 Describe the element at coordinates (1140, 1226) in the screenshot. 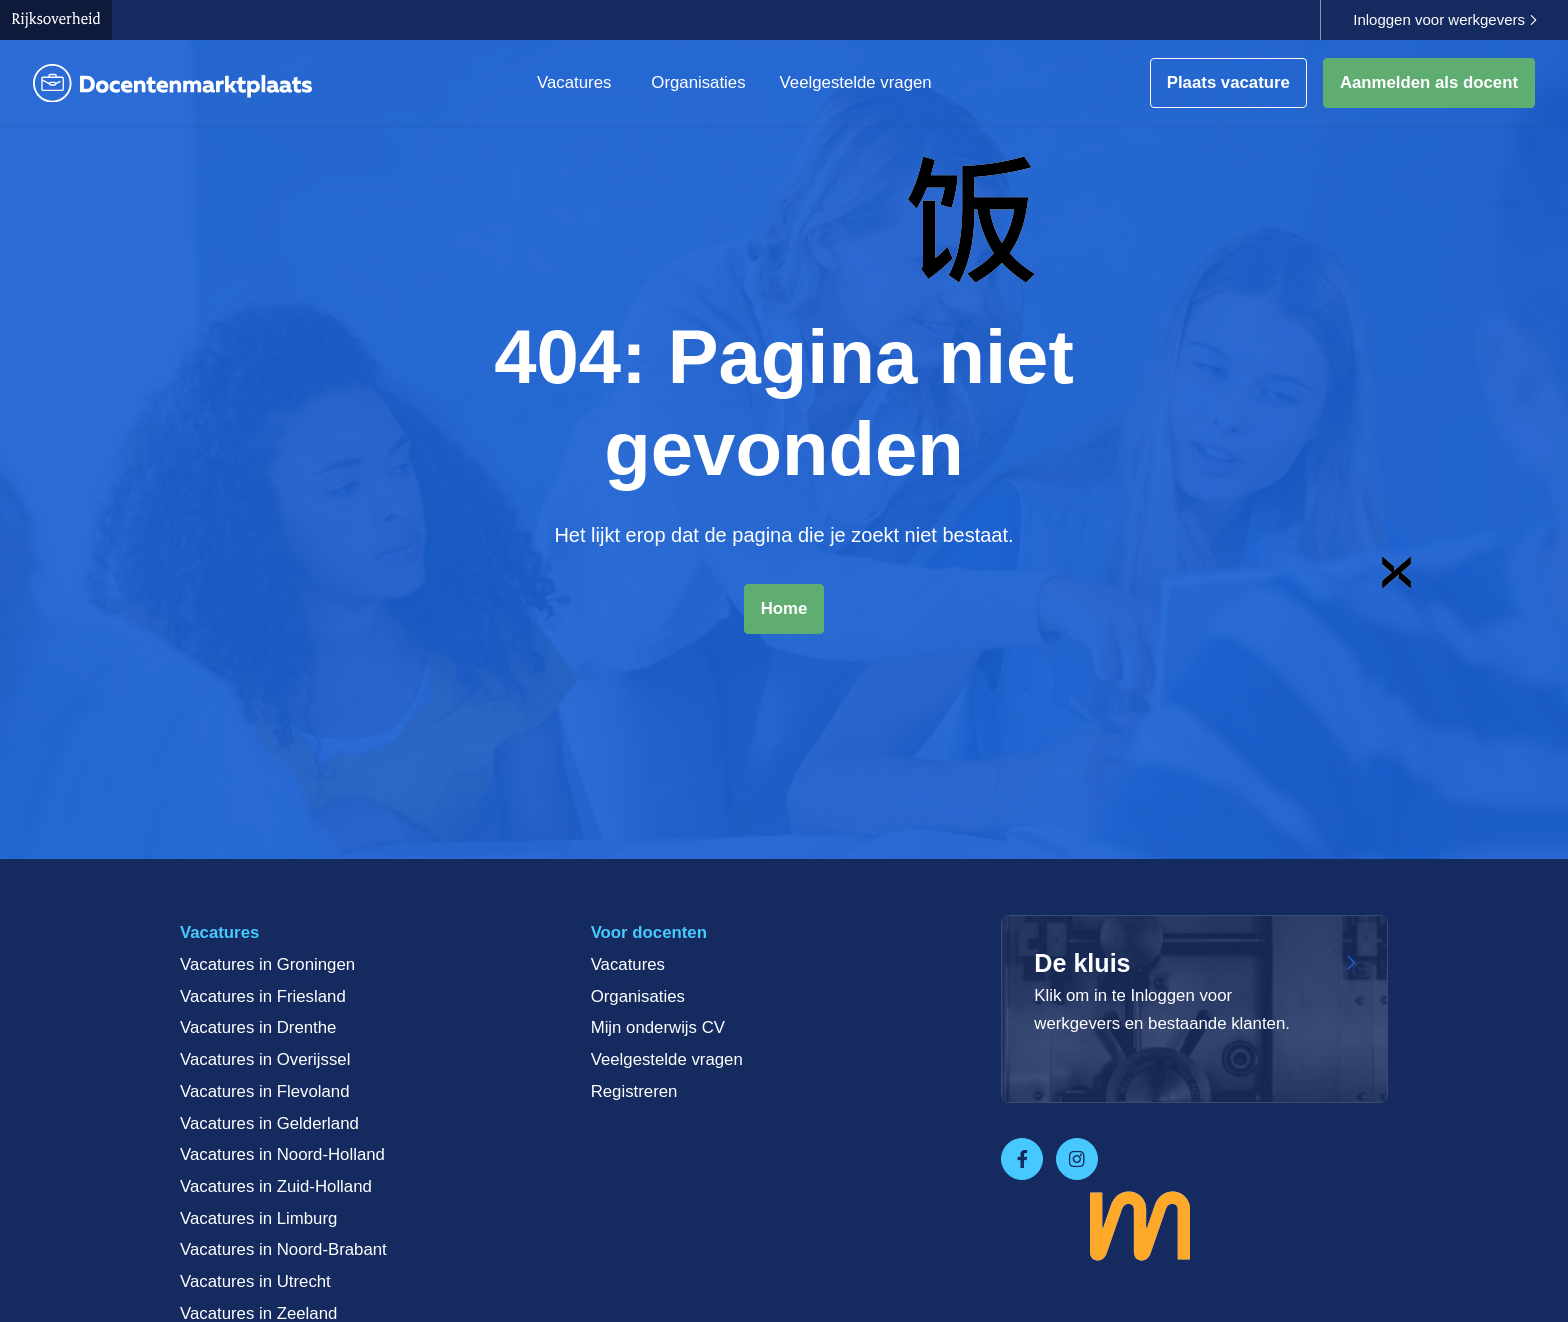

I see `open the Mezmo app` at that location.